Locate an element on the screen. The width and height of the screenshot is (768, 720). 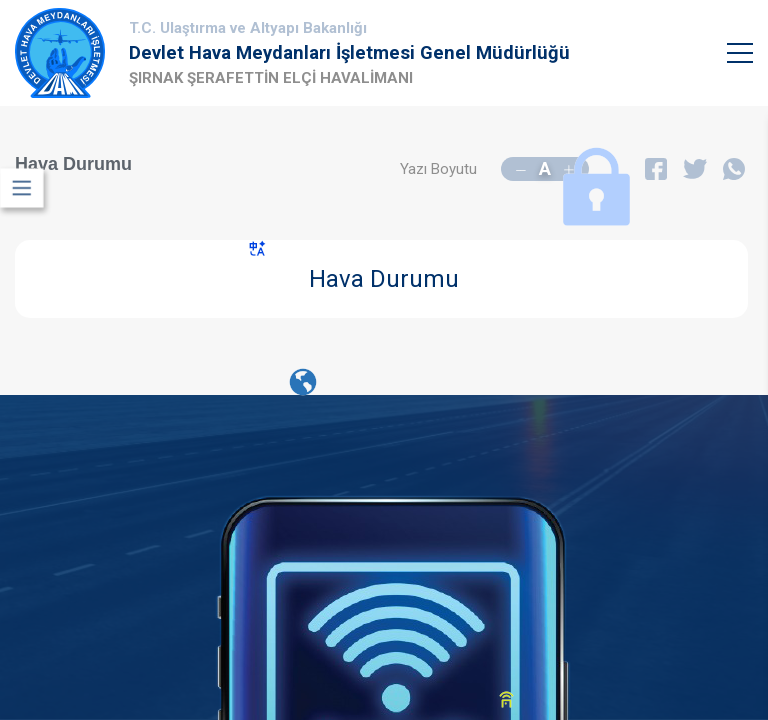
indicates a locked or secured item is located at coordinates (596, 188).